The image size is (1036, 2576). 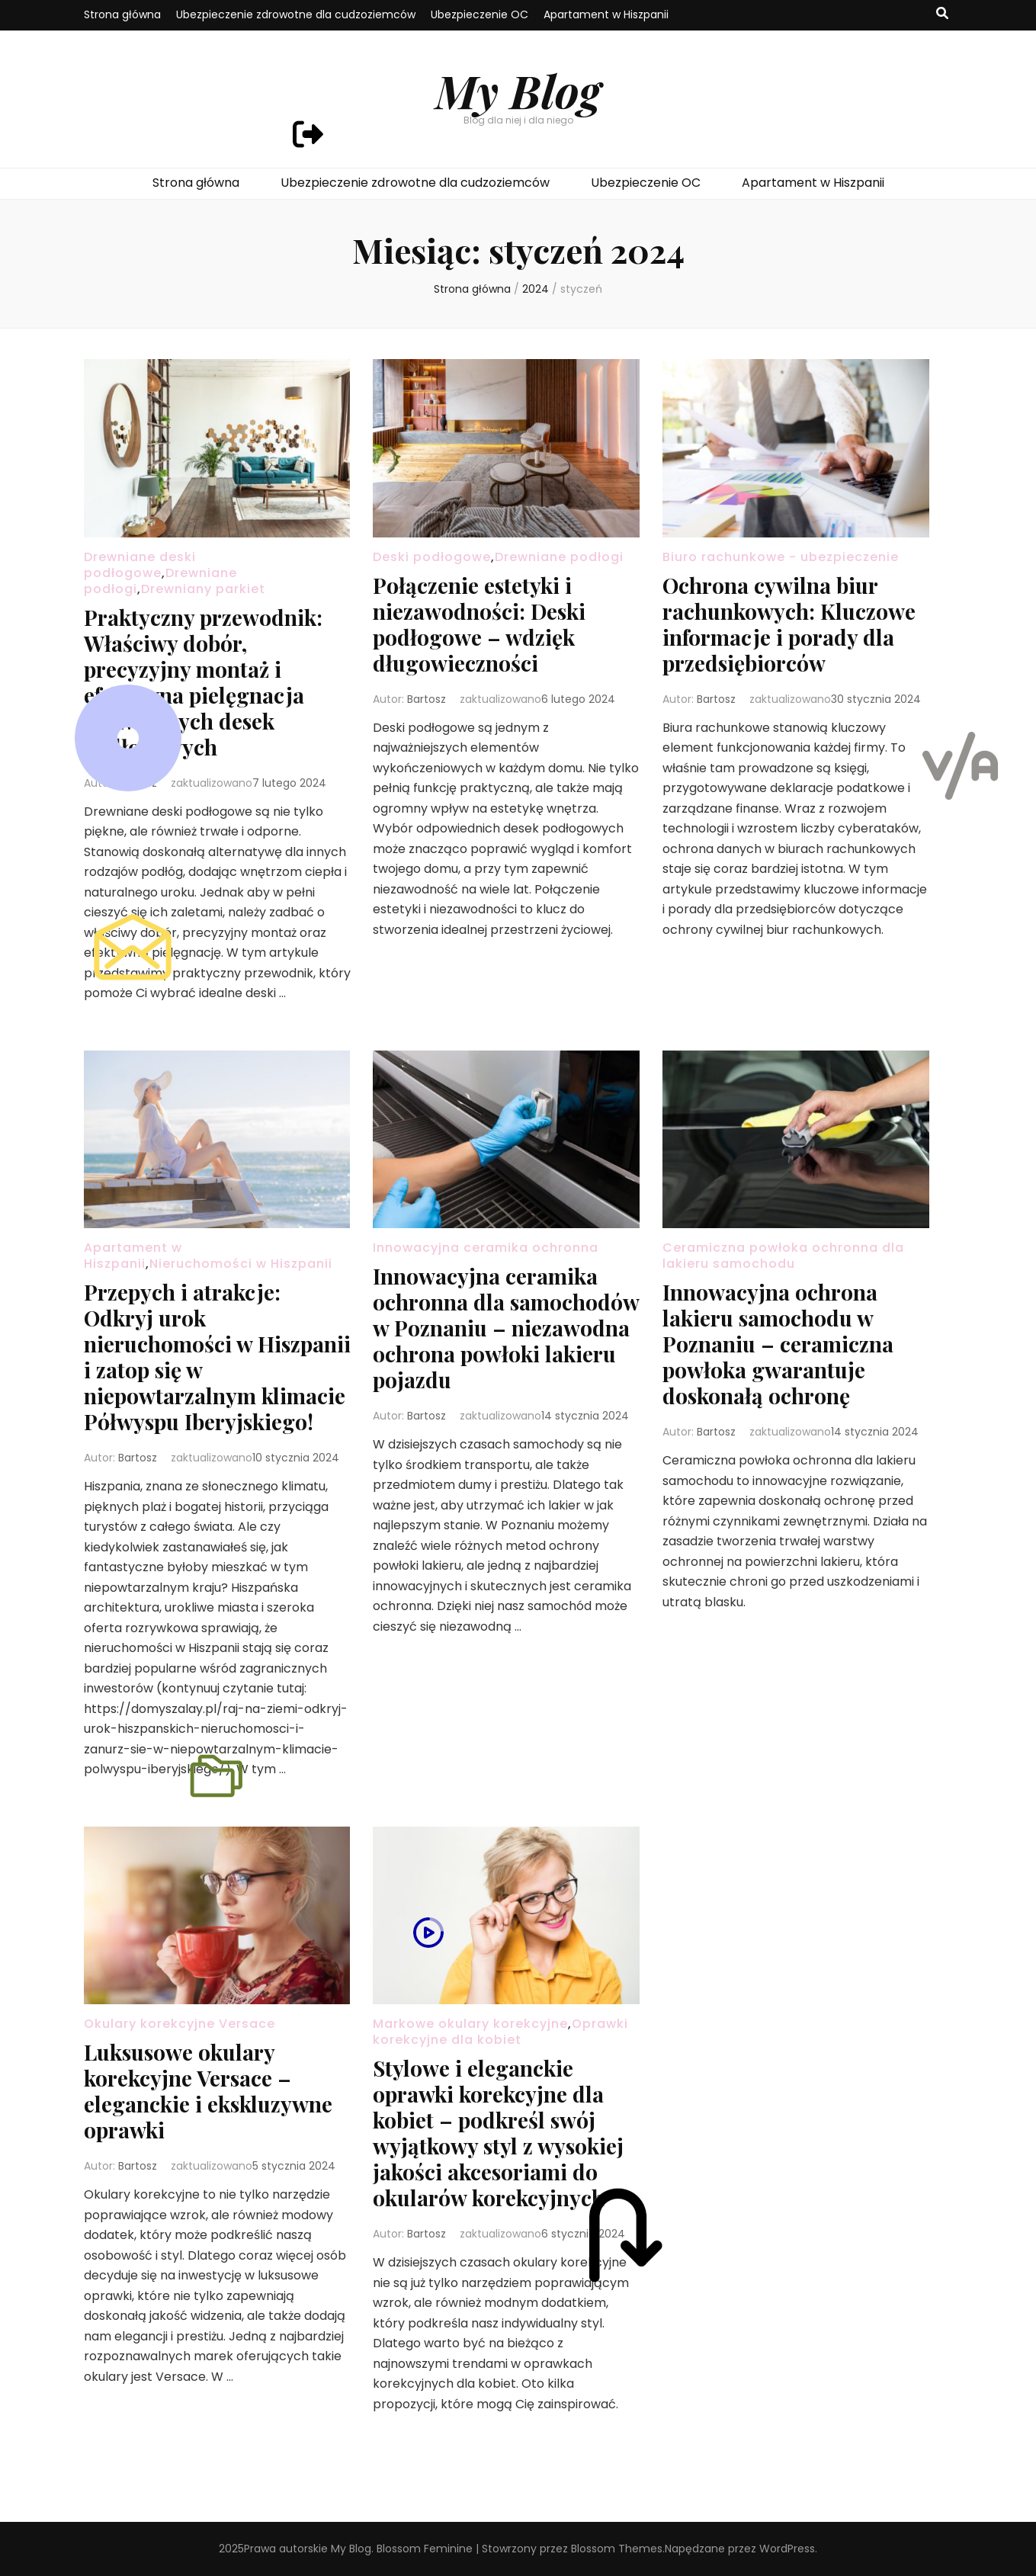 What do you see at coordinates (428, 1933) in the screenshot?
I see `open Parsinta video learning platform` at bounding box center [428, 1933].